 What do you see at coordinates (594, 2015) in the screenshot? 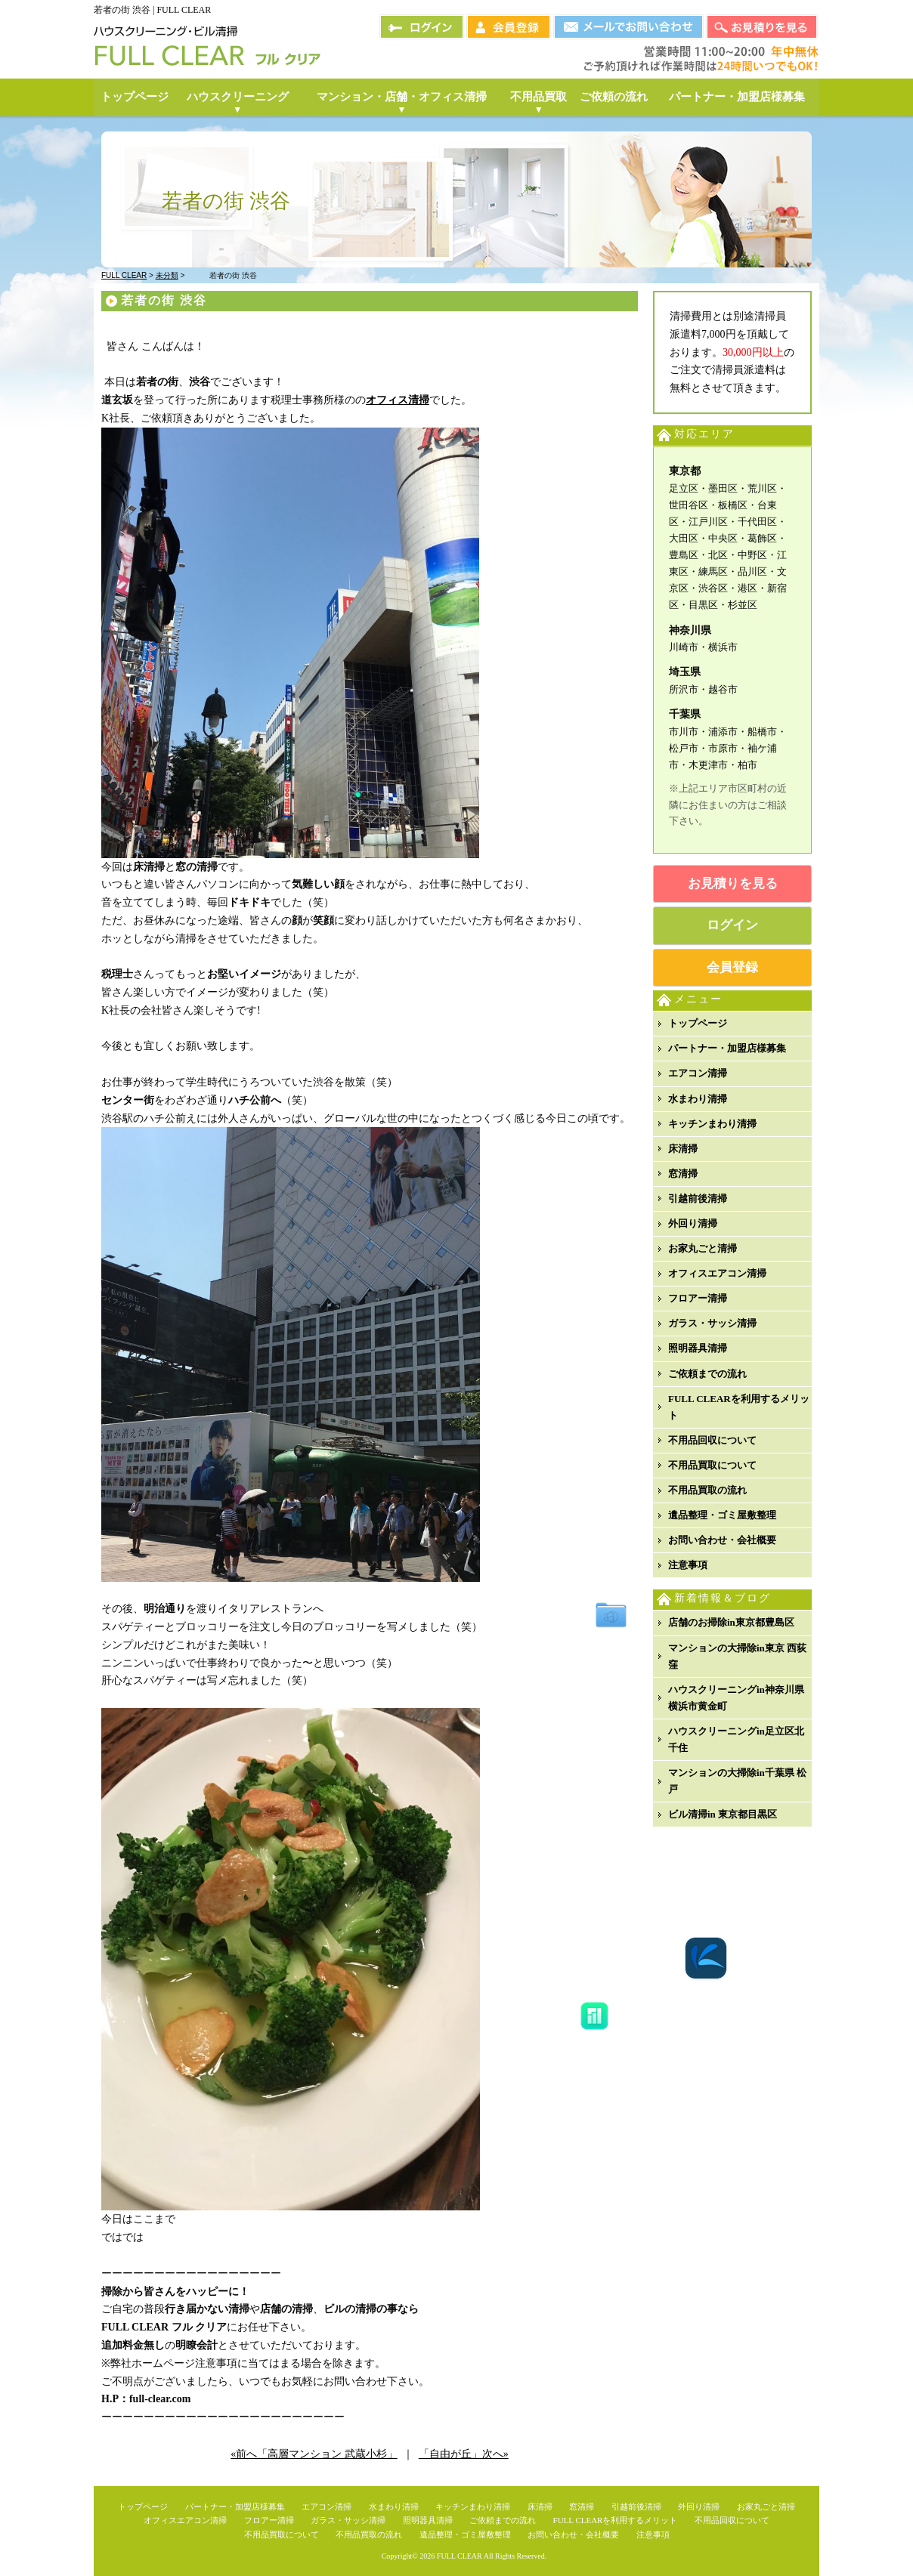
I see `launch manjaro linux application` at bounding box center [594, 2015].